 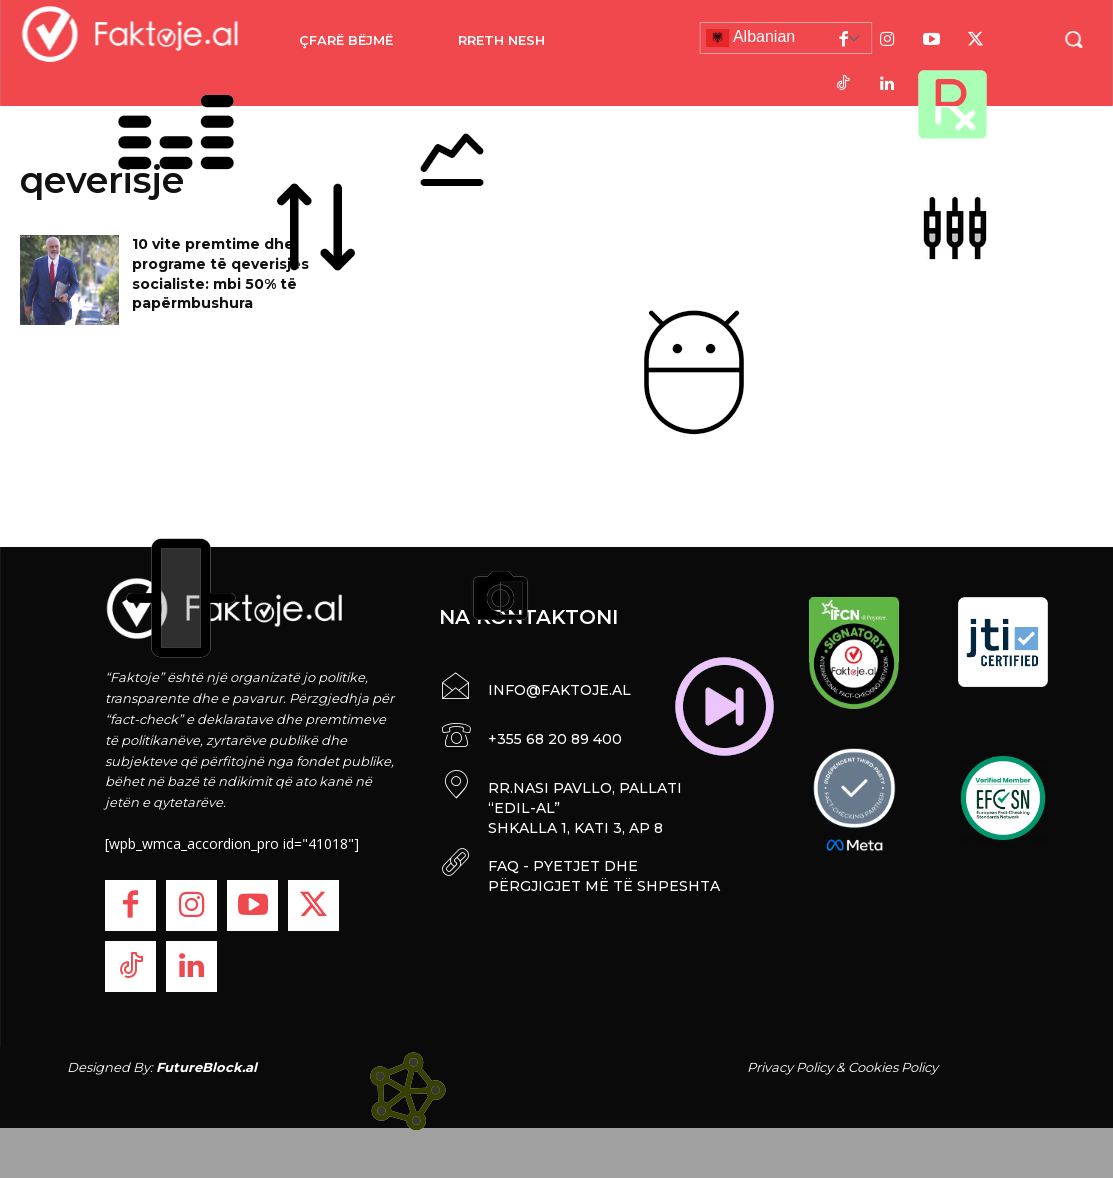 What do you see at coordinates (694, 370) in the screenshot?
I see `android device or system settings` at bounding box center [694, 370].